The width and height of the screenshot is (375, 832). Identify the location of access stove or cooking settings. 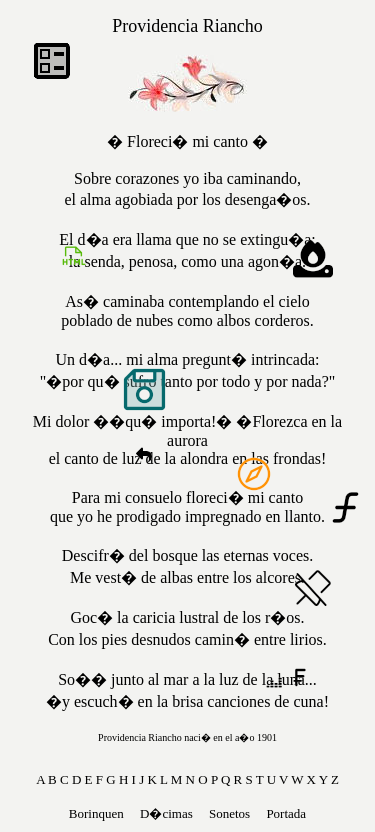
(313, 260).